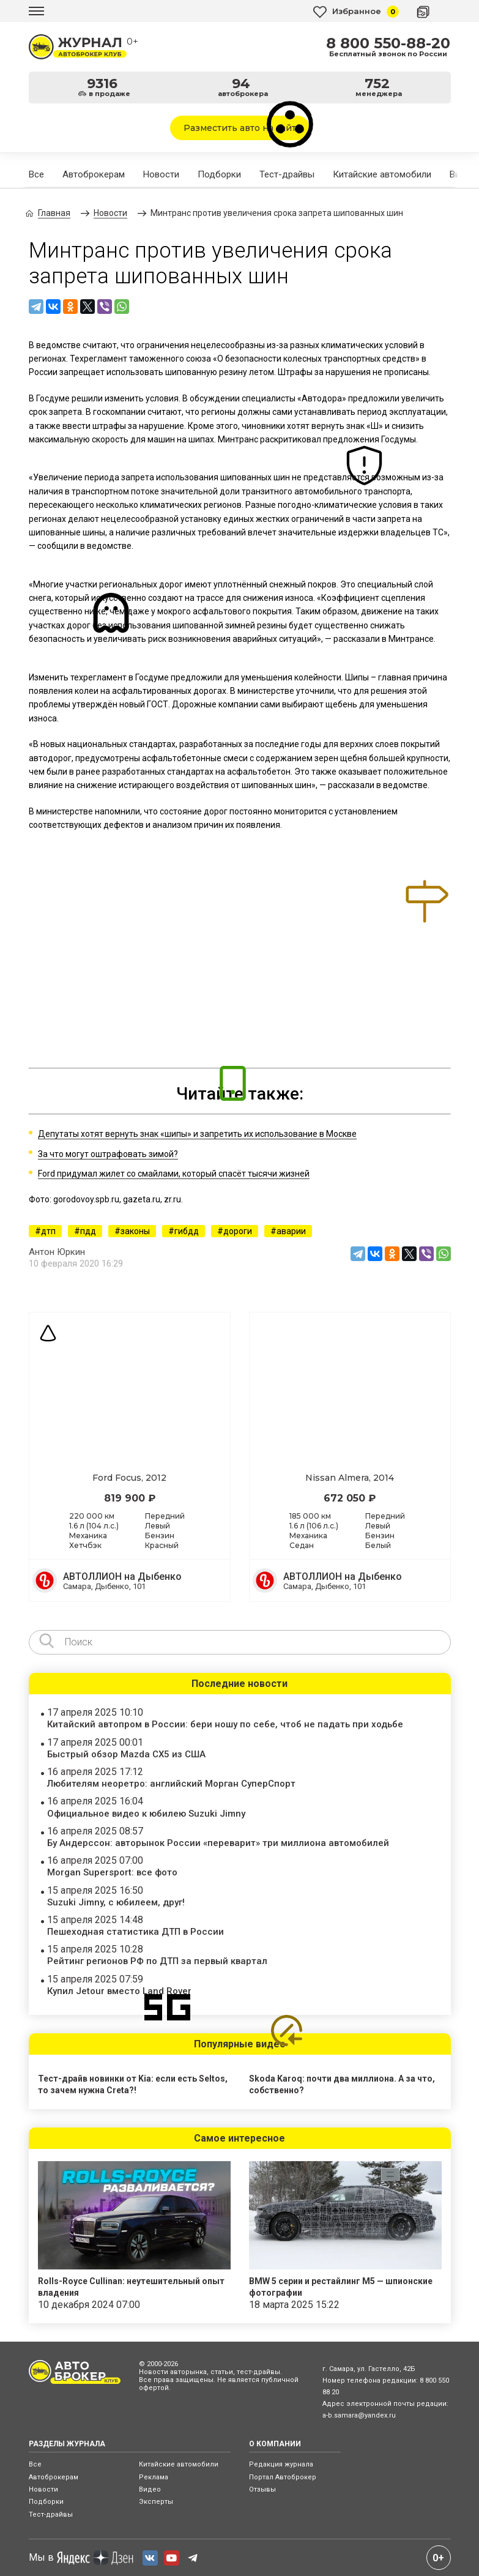 The width and height of the screenshot is (479, 2576). I want to click on view security alert or warning, so click(364, 466).